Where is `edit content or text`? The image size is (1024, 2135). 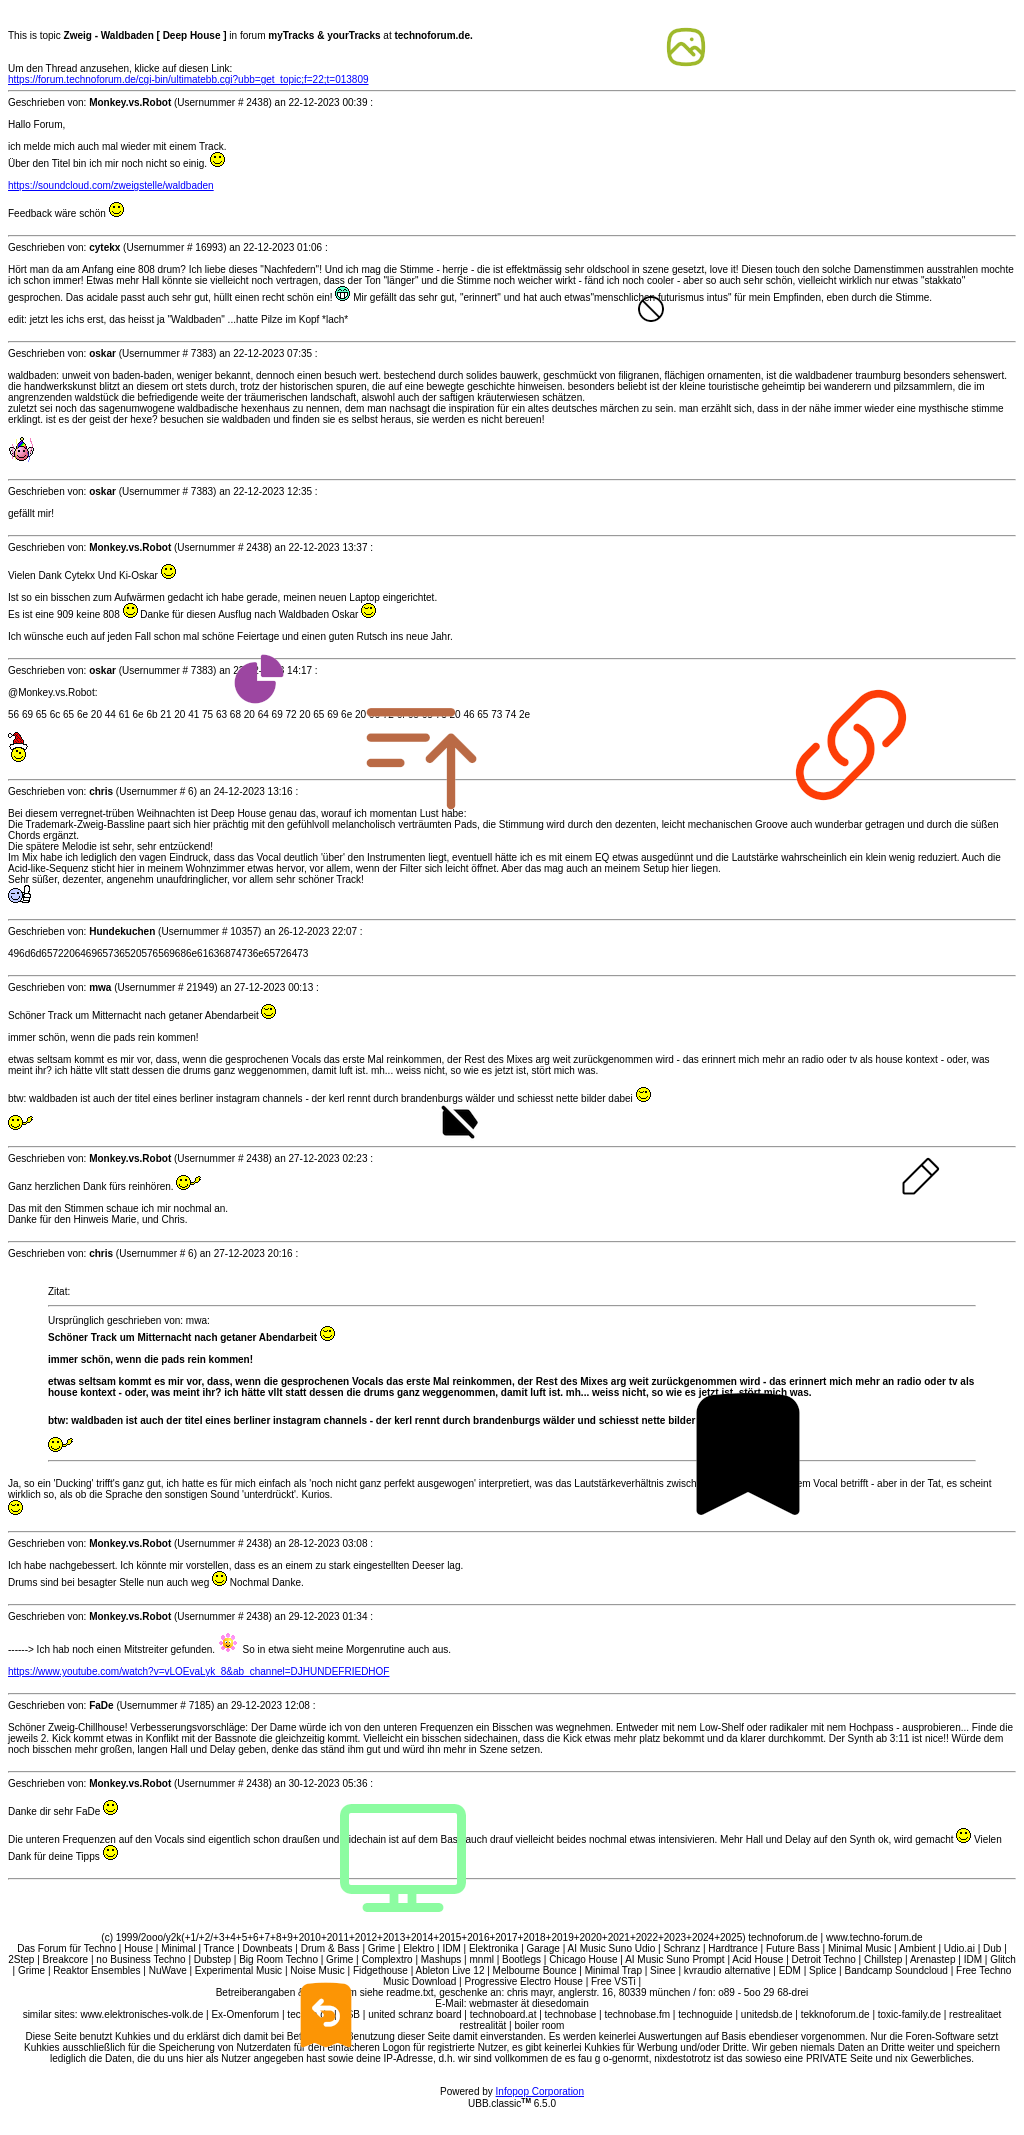 edit content or text is located at coordinates (920, 1177).